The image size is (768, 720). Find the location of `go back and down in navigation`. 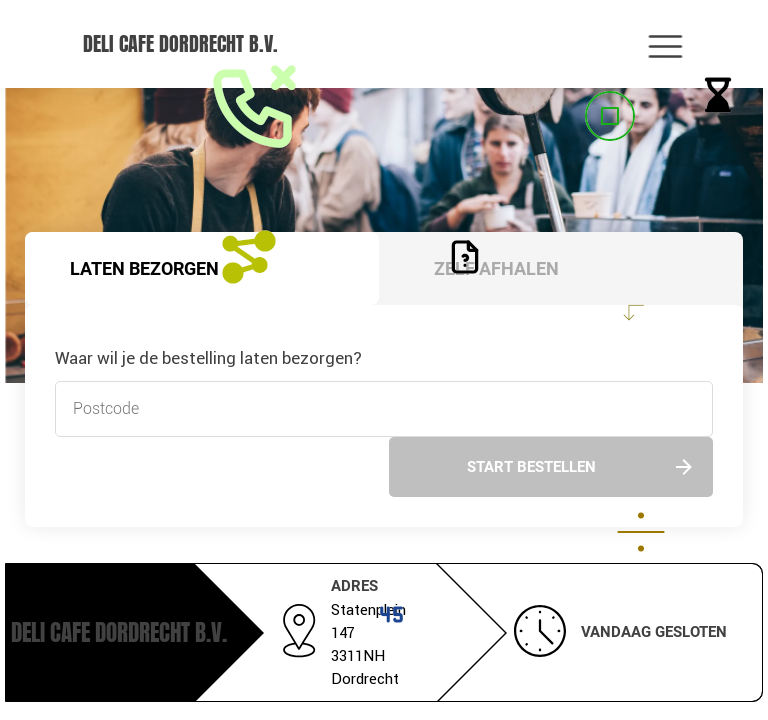

go back and down in navigation is located at coordinates (633, 311).